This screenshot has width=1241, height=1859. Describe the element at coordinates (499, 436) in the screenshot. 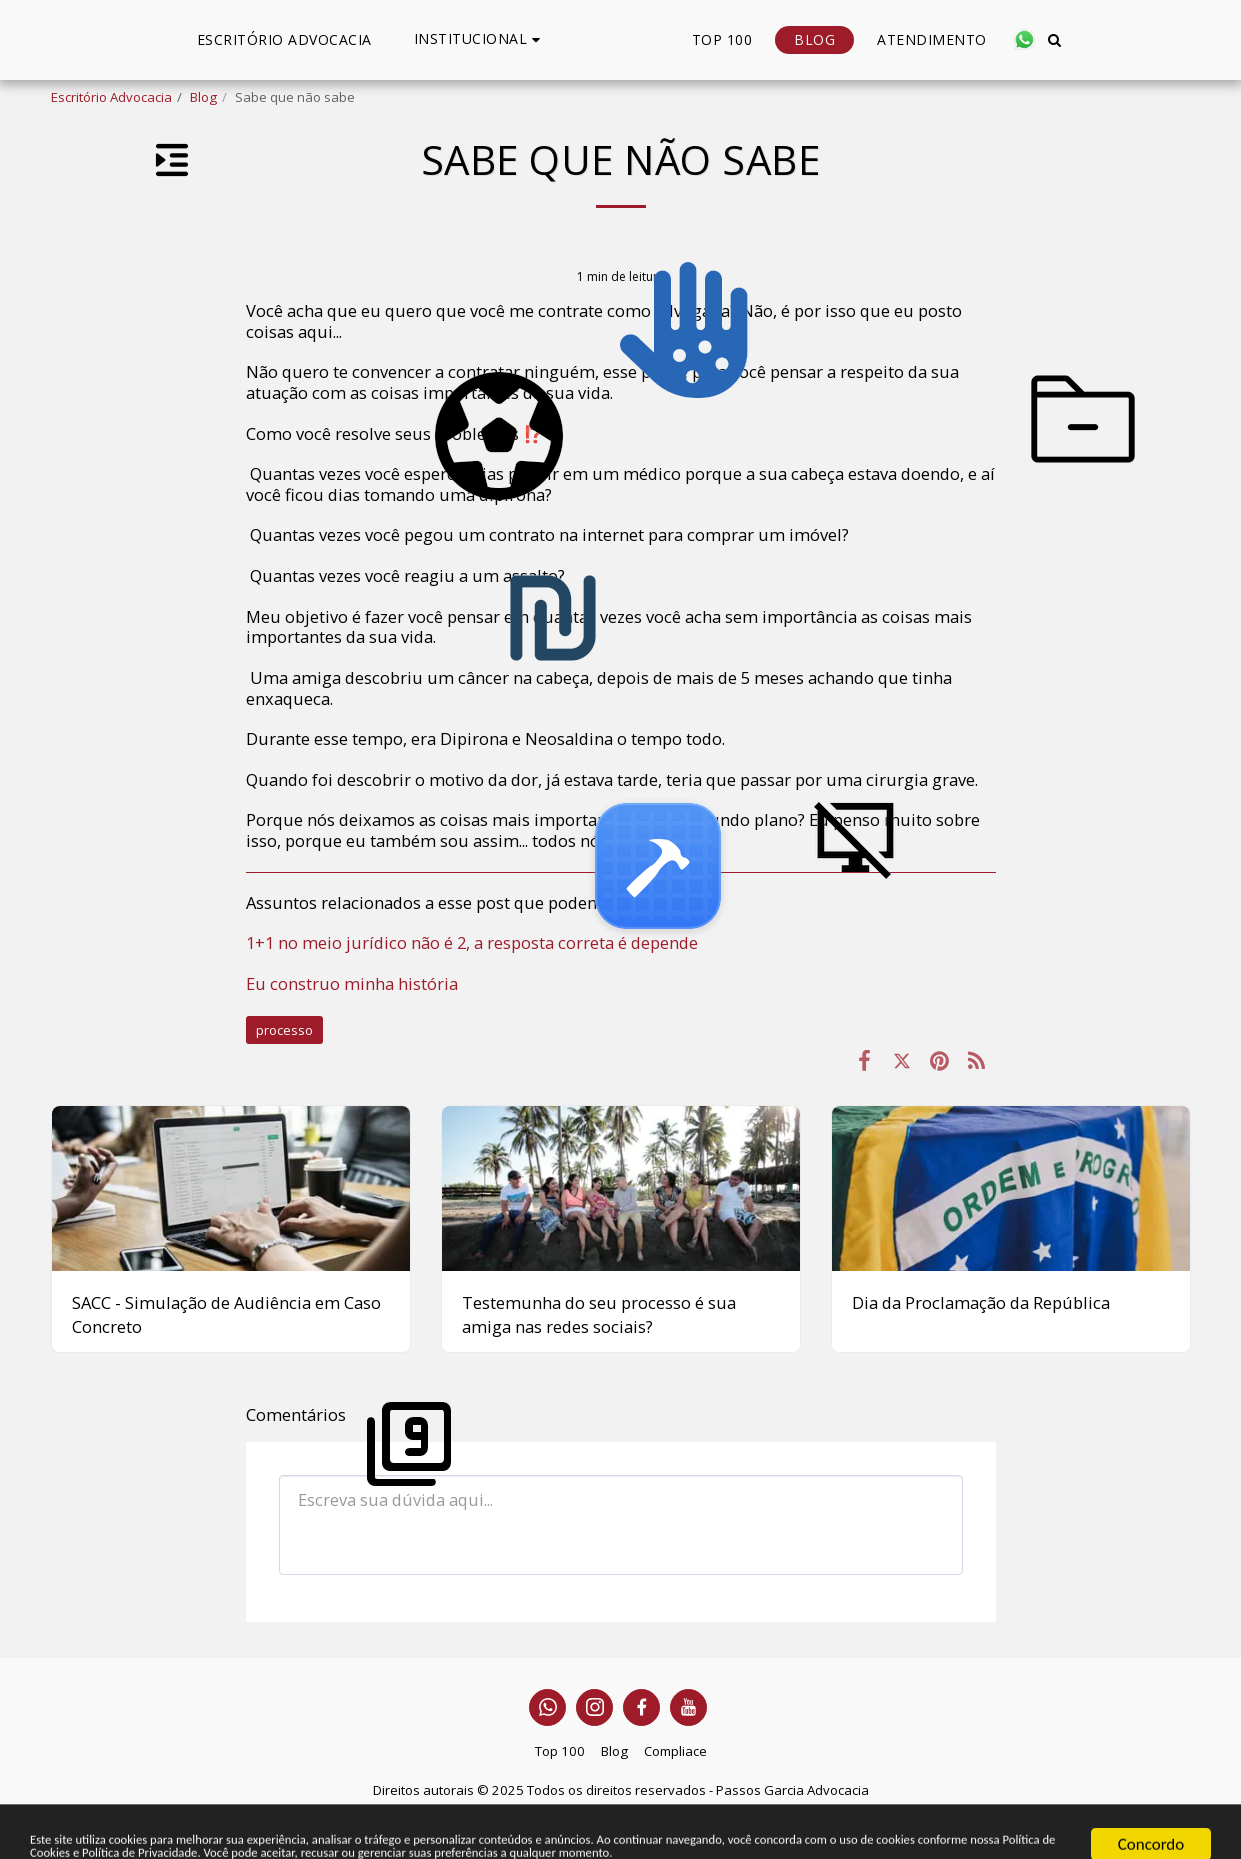

I see `view sports or soccer-related content` at that location.